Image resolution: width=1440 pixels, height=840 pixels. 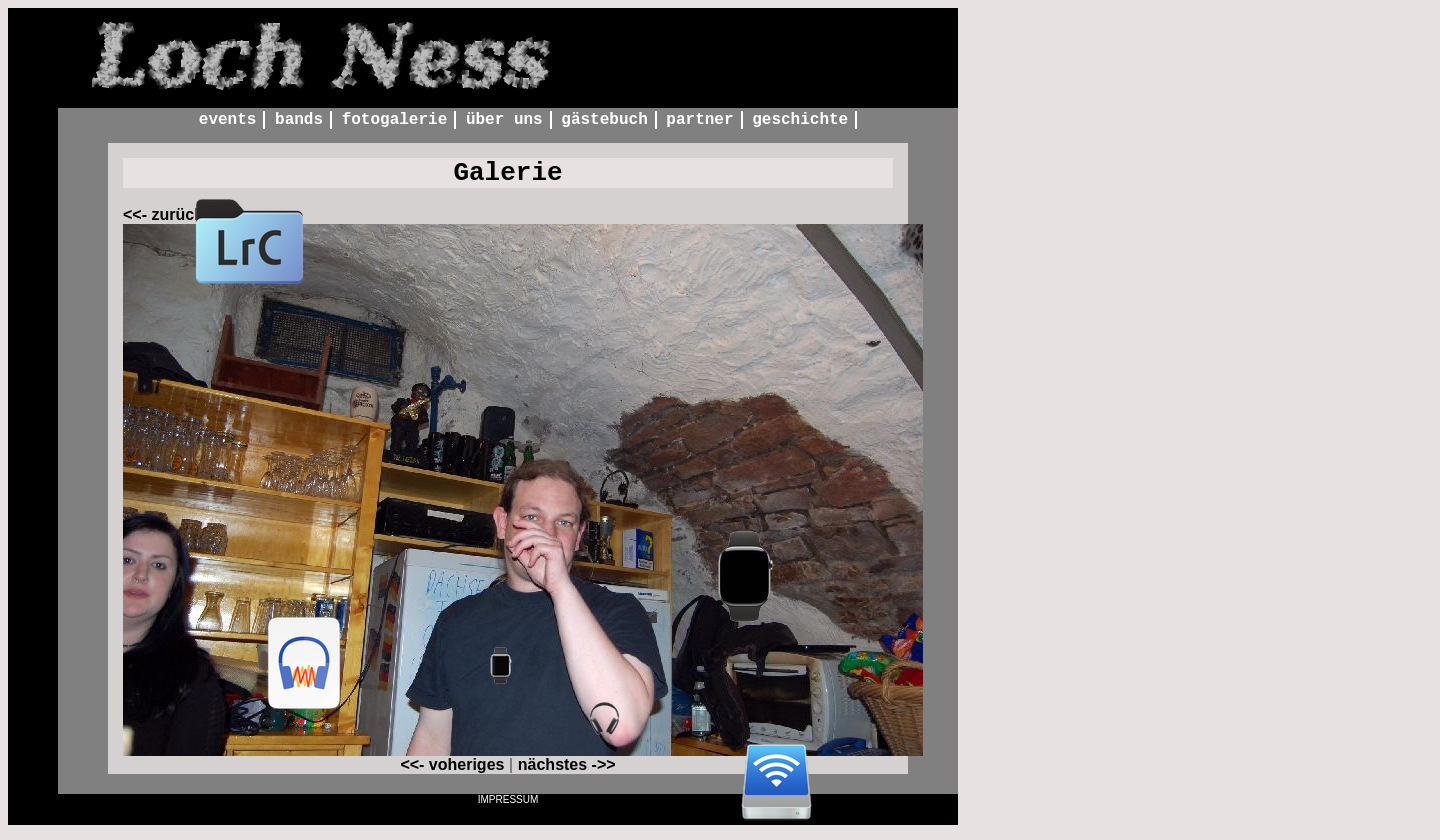 I want to click on open folder containing adobe lightroom classic files, so click(x=249, y=244).